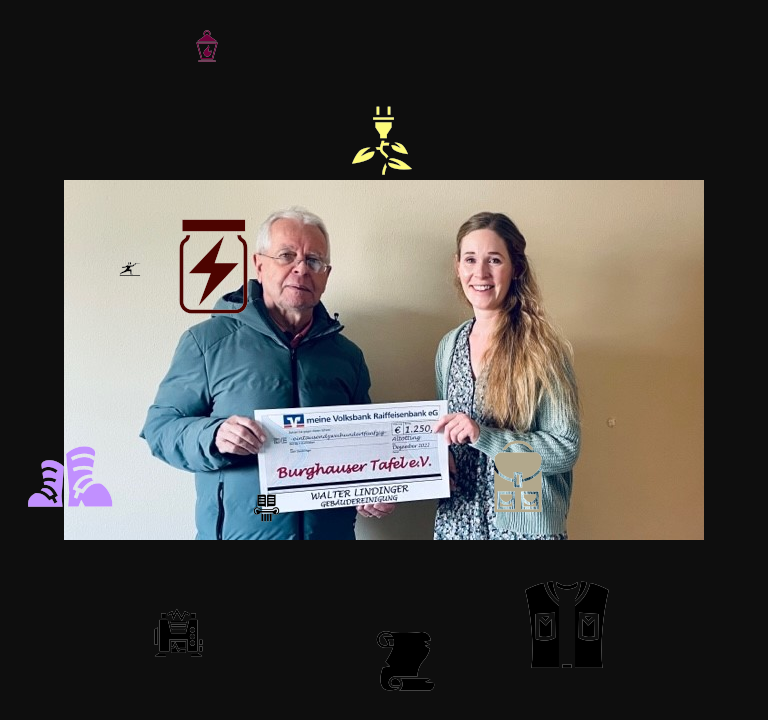  What do you see at coordinates (207, 46) in the screenshot?
I see `toggle lantern or light source on/off` at bounding box center [207, 46].